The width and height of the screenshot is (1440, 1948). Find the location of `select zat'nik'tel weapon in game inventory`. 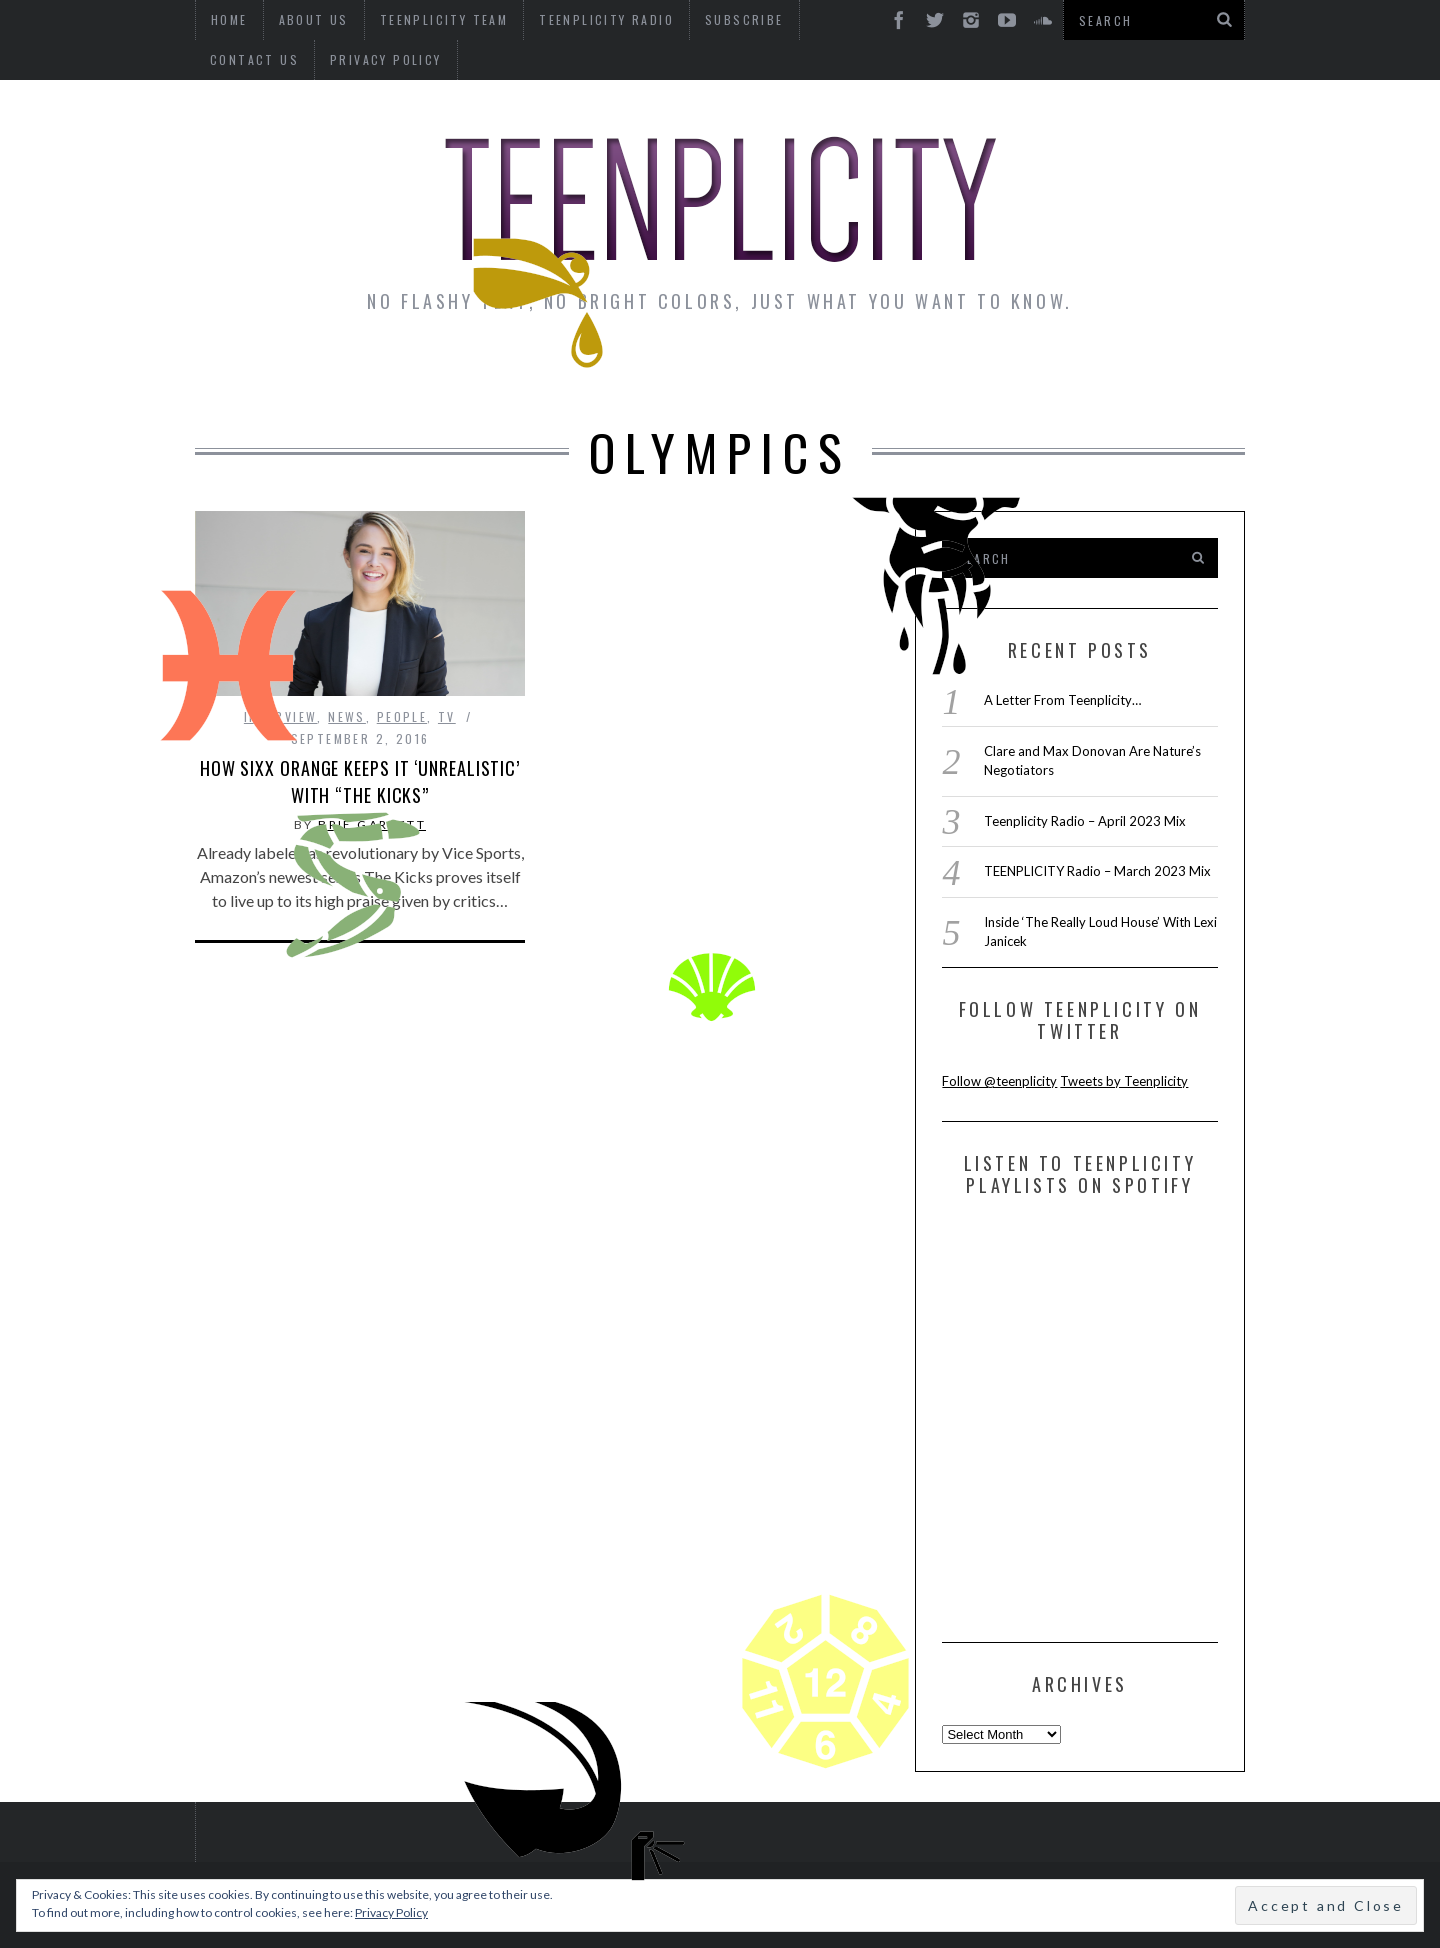

select zat'nik'tel weapon in game inventory is located at coordinates (353, 885).